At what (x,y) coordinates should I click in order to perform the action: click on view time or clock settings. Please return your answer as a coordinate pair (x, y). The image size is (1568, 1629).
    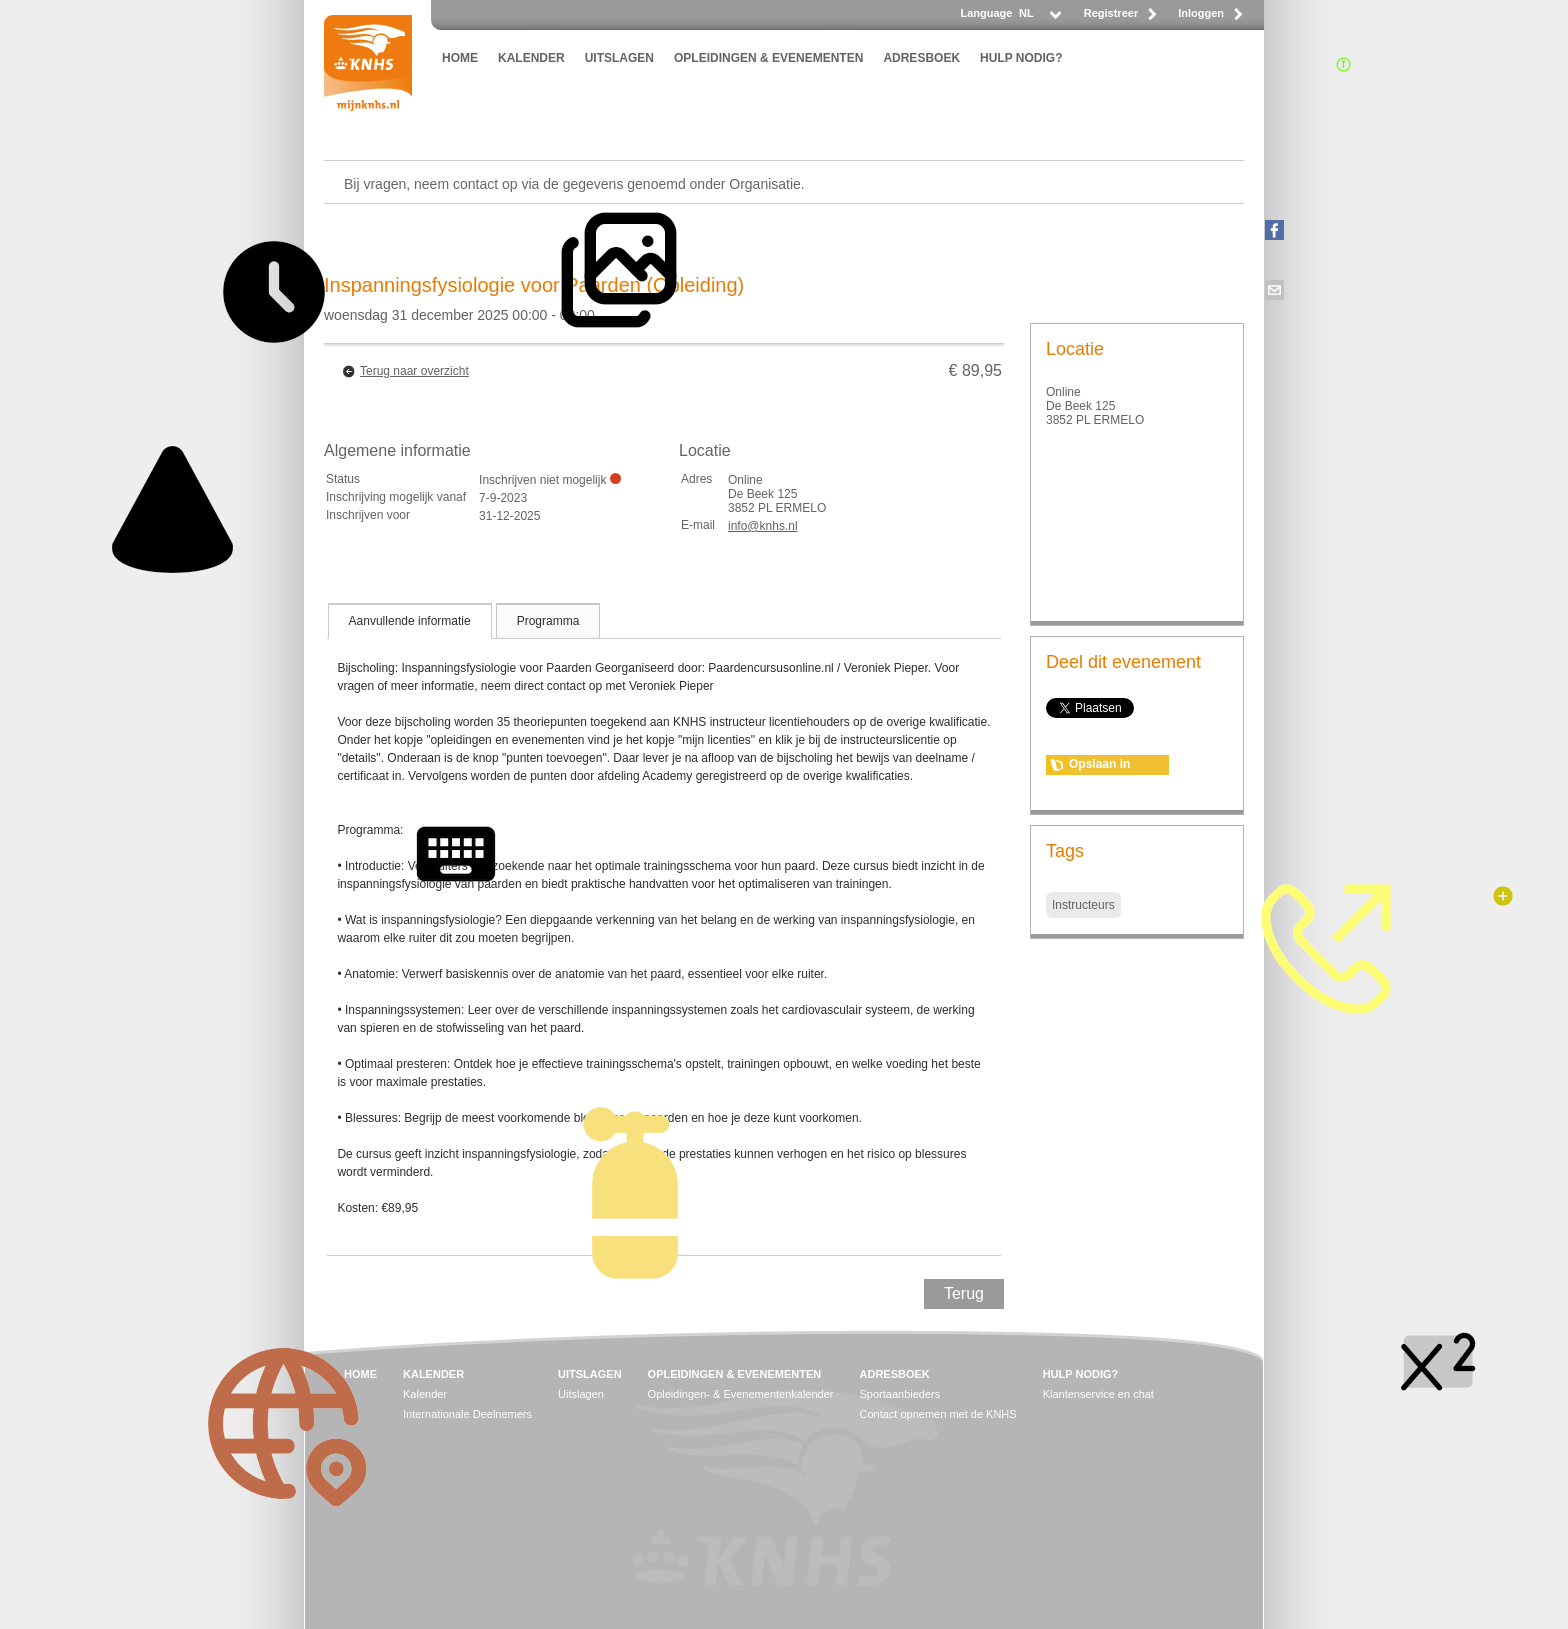
    Looking at the image, I should click on (274, 292).